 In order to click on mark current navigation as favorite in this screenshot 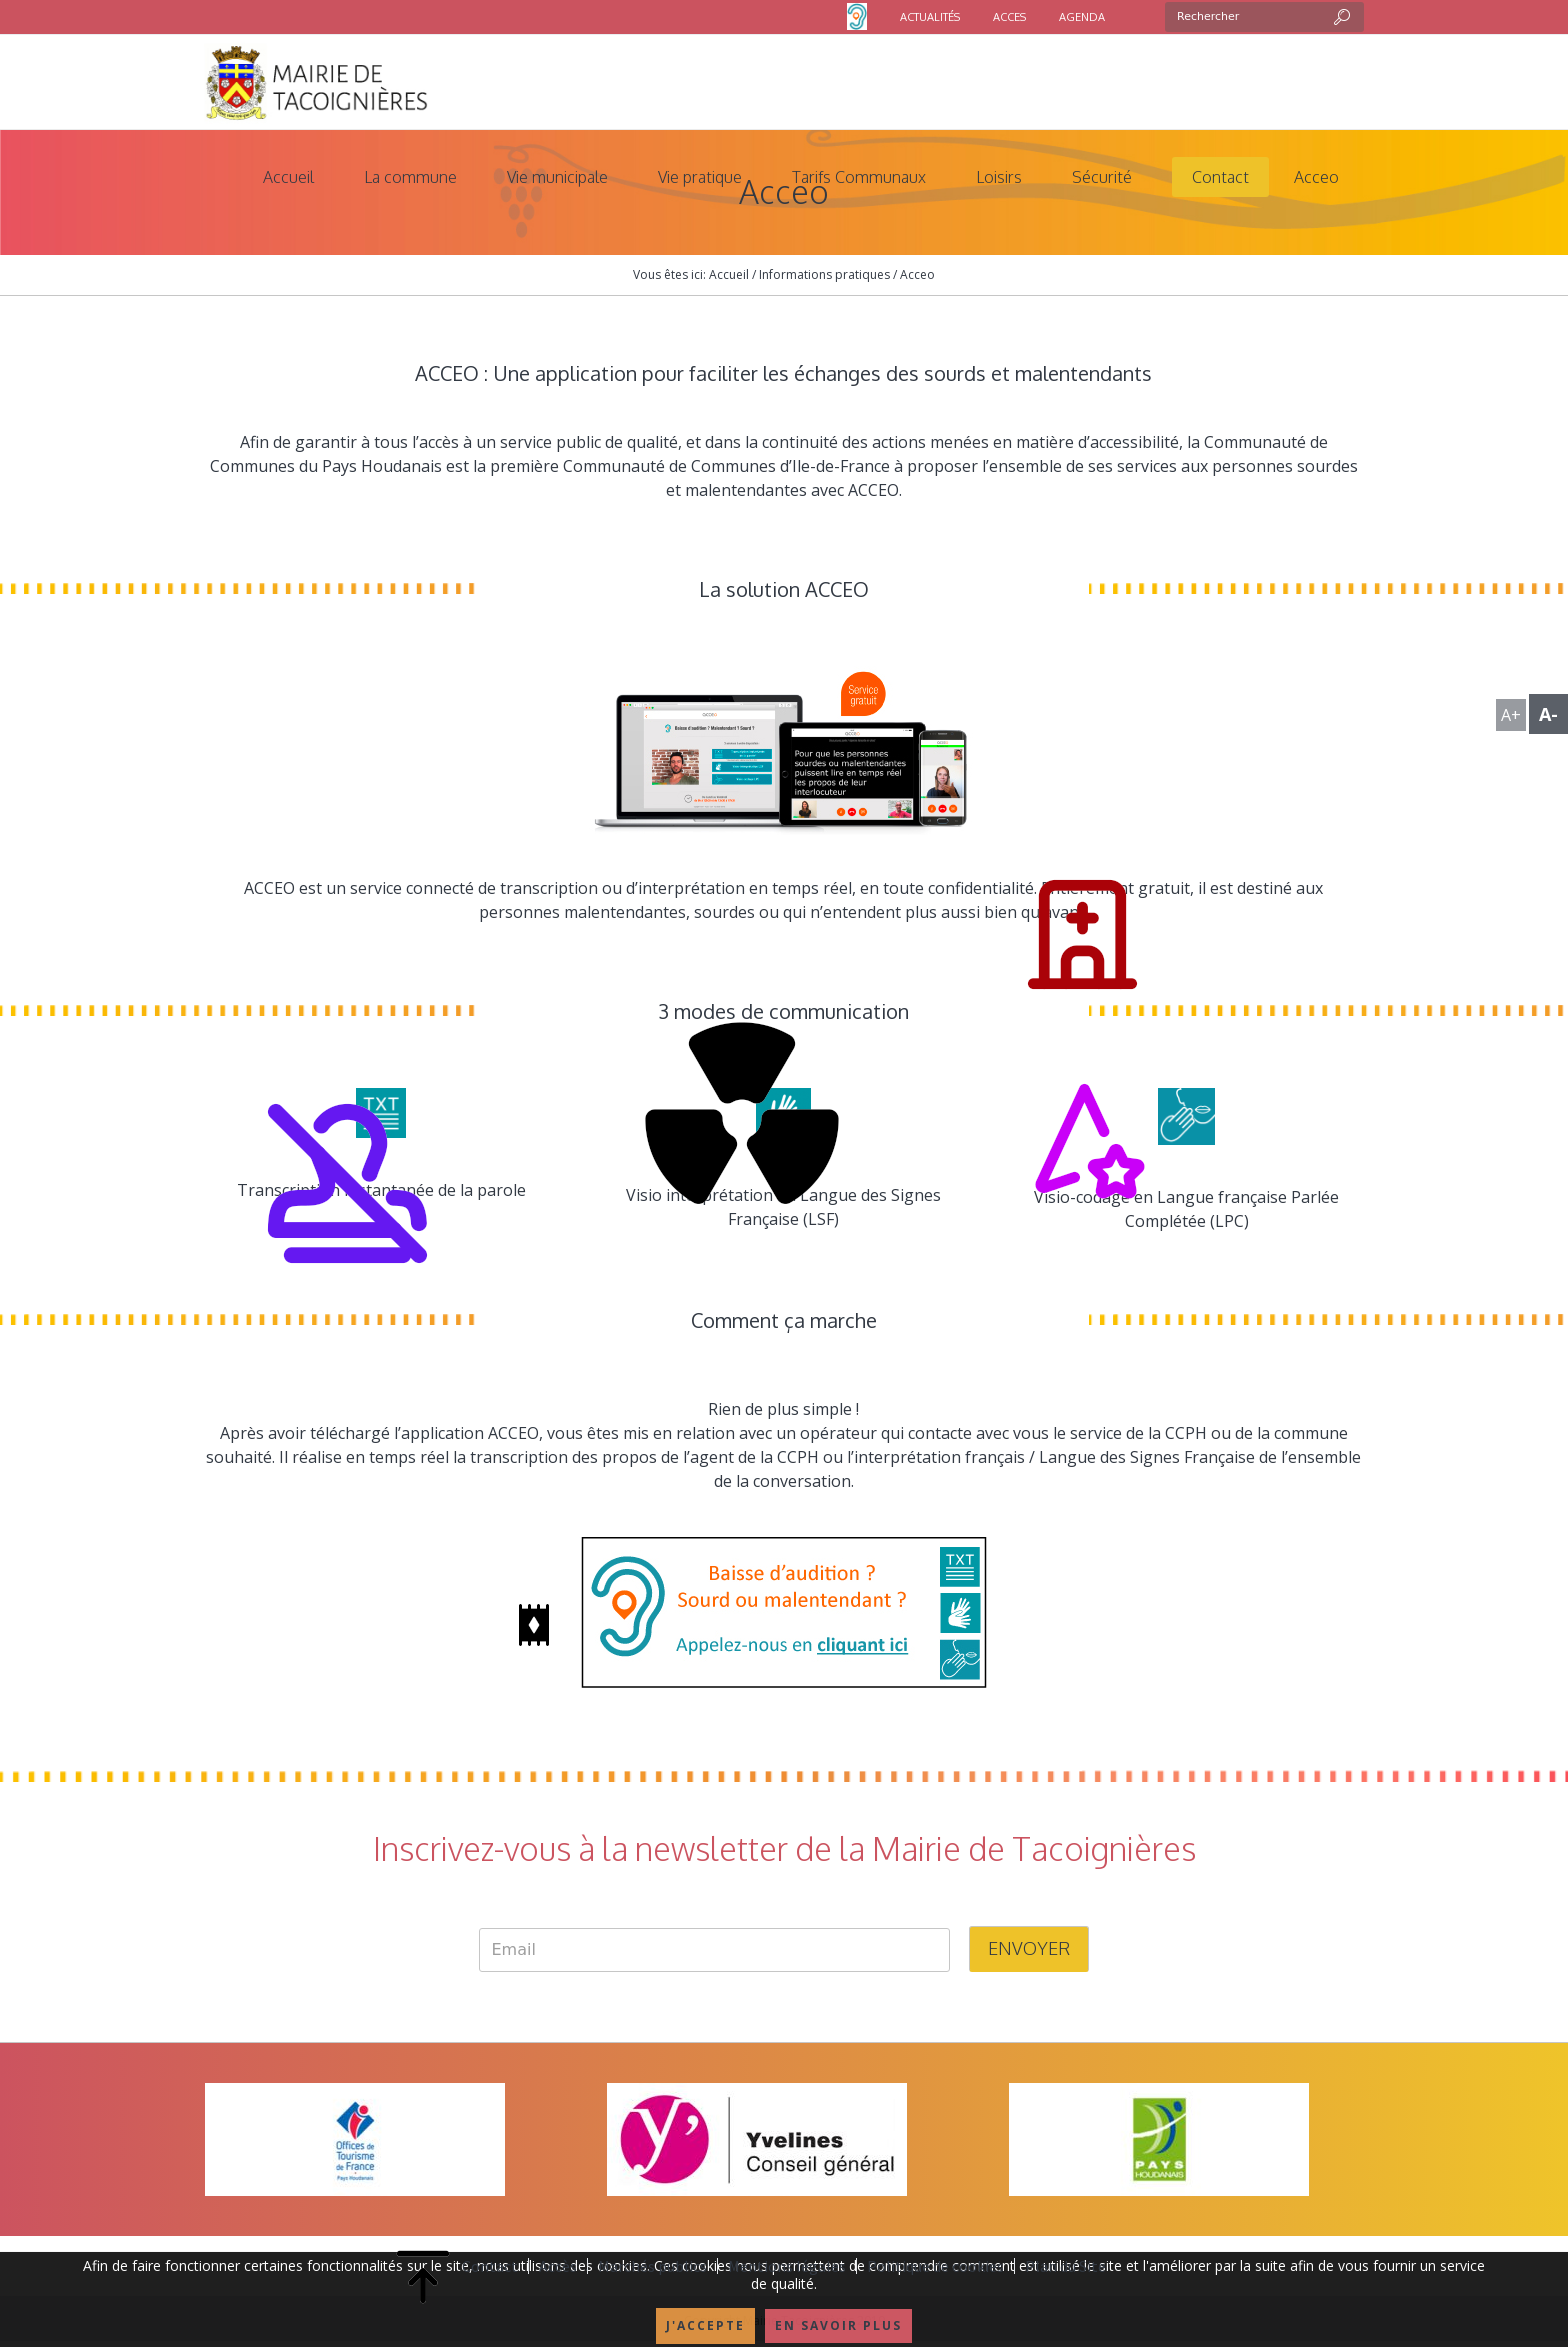, I will do `click(1084, 1138)`.